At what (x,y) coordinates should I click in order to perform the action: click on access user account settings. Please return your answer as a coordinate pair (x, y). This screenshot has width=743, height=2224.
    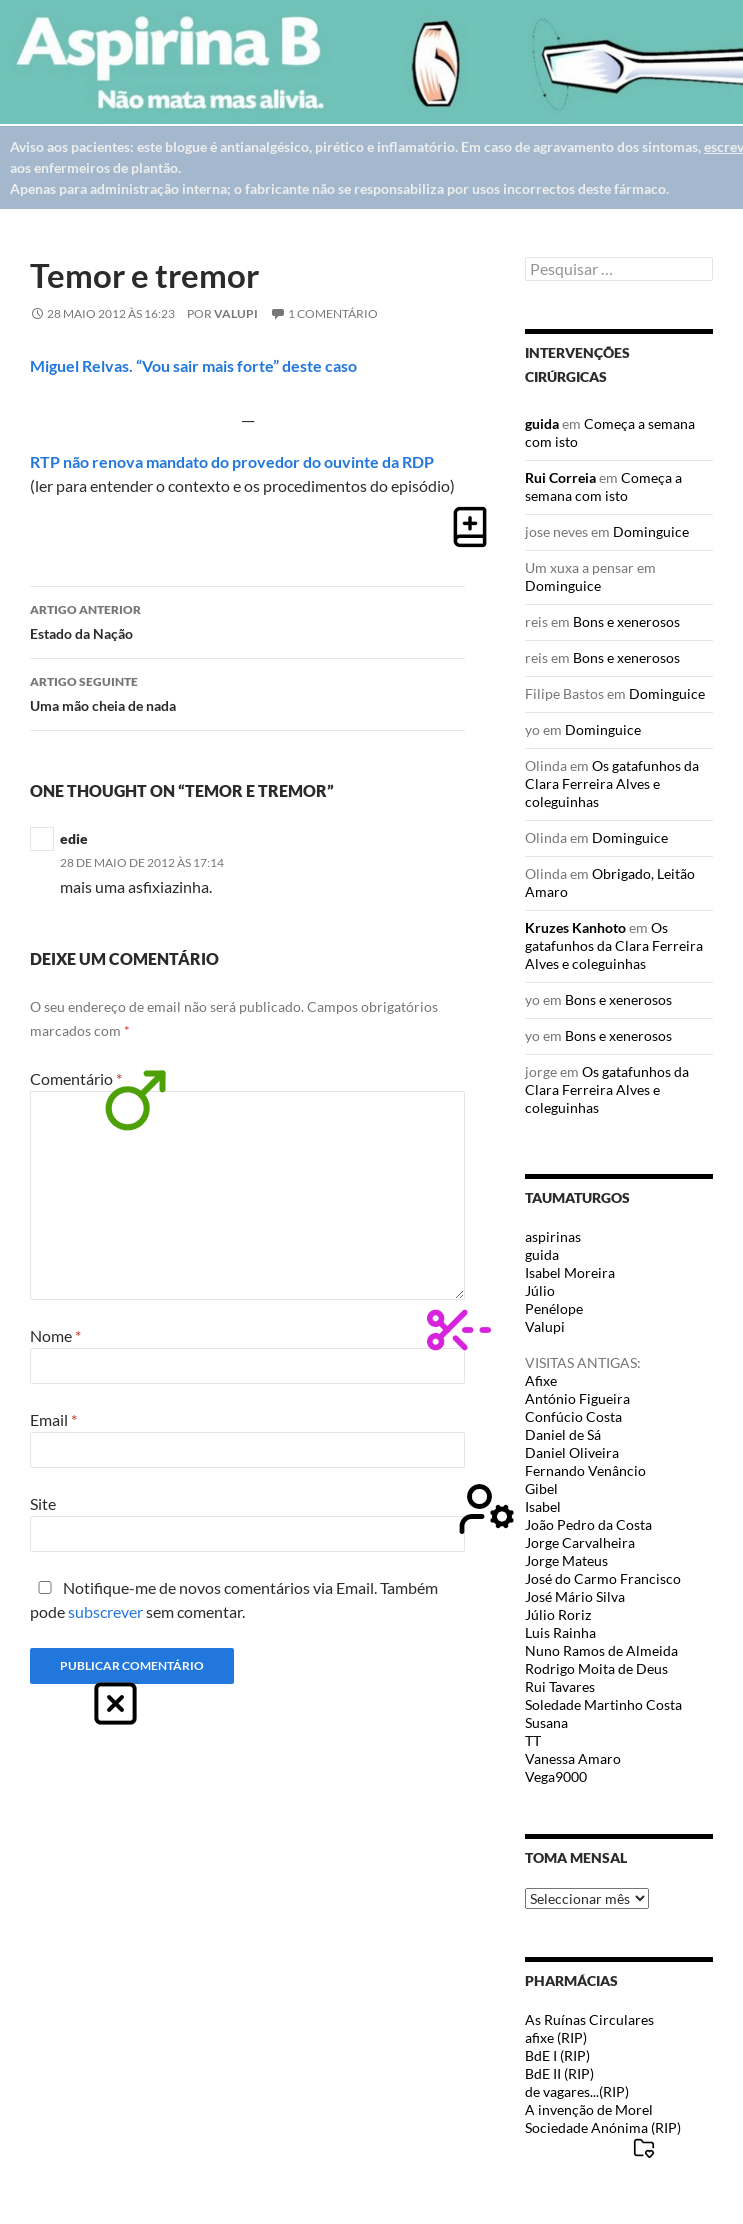
    Looking at the image, I should click on (487, 1509).